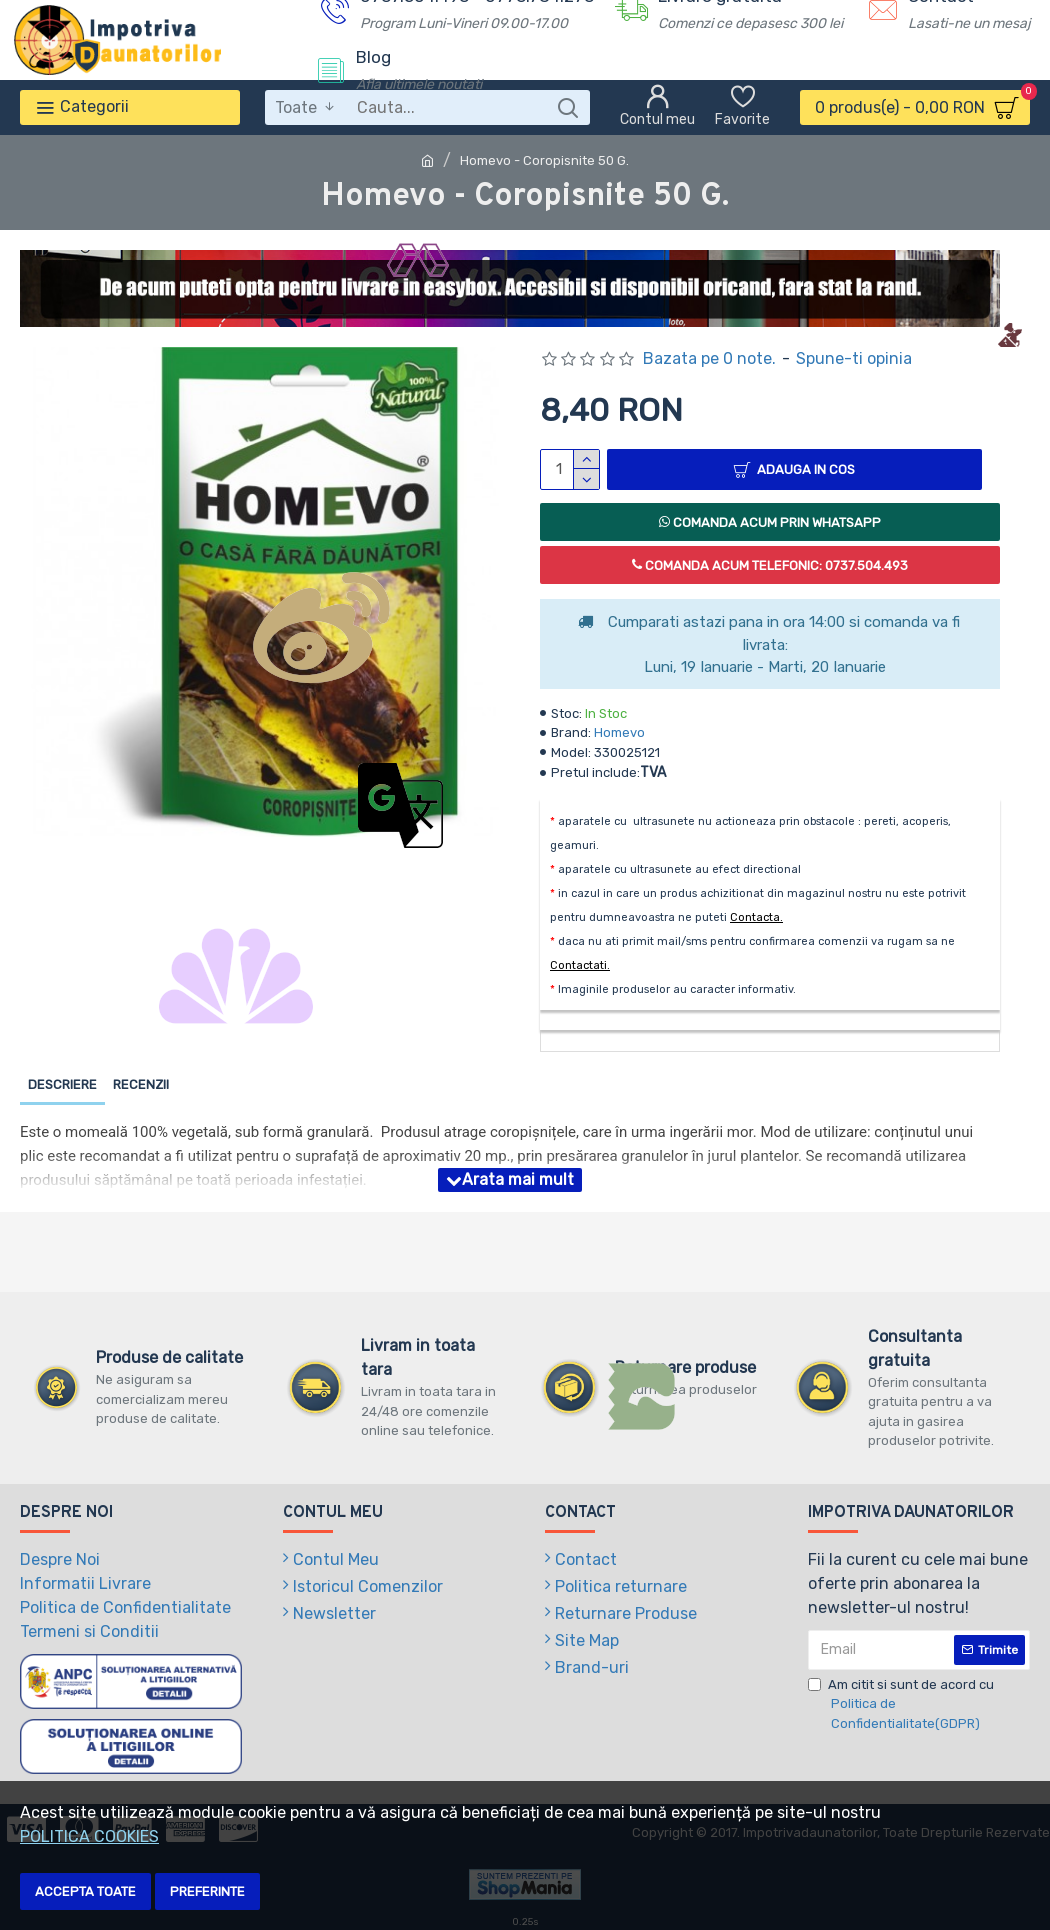  What do you see at coordinates (321, 629) in the screenshot?
I see `open Weibo app` at bounding box center [321, 629].